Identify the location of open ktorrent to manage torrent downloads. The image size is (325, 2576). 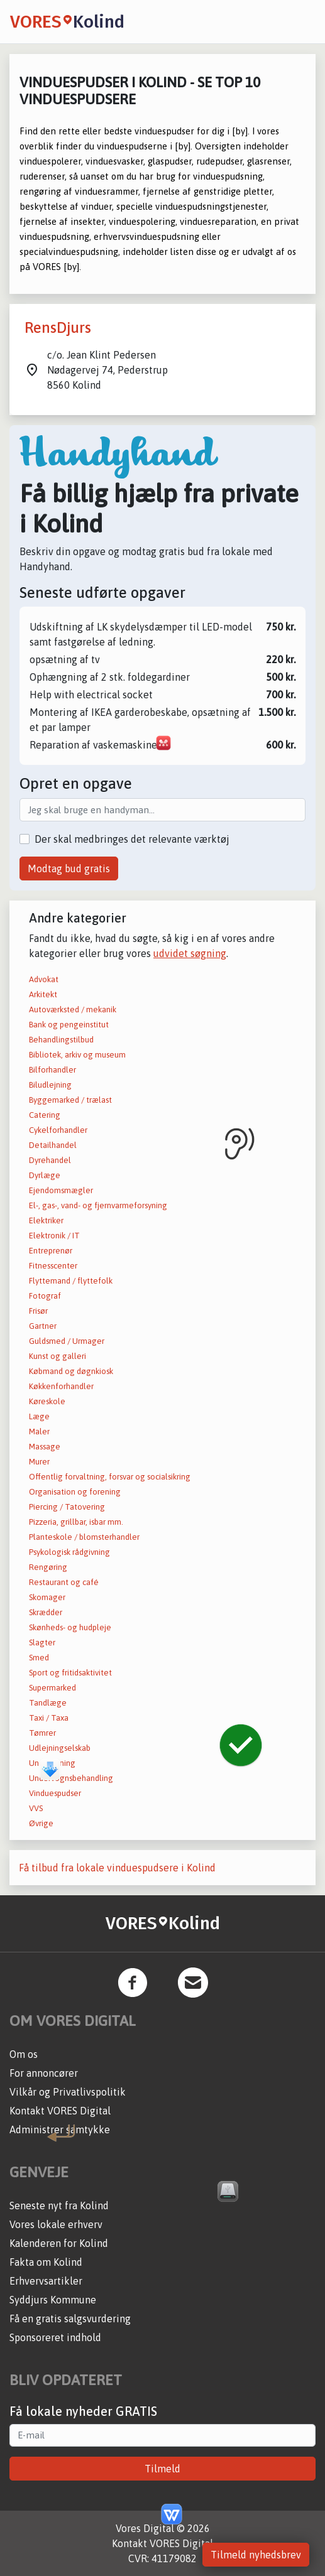
(50, 1769).